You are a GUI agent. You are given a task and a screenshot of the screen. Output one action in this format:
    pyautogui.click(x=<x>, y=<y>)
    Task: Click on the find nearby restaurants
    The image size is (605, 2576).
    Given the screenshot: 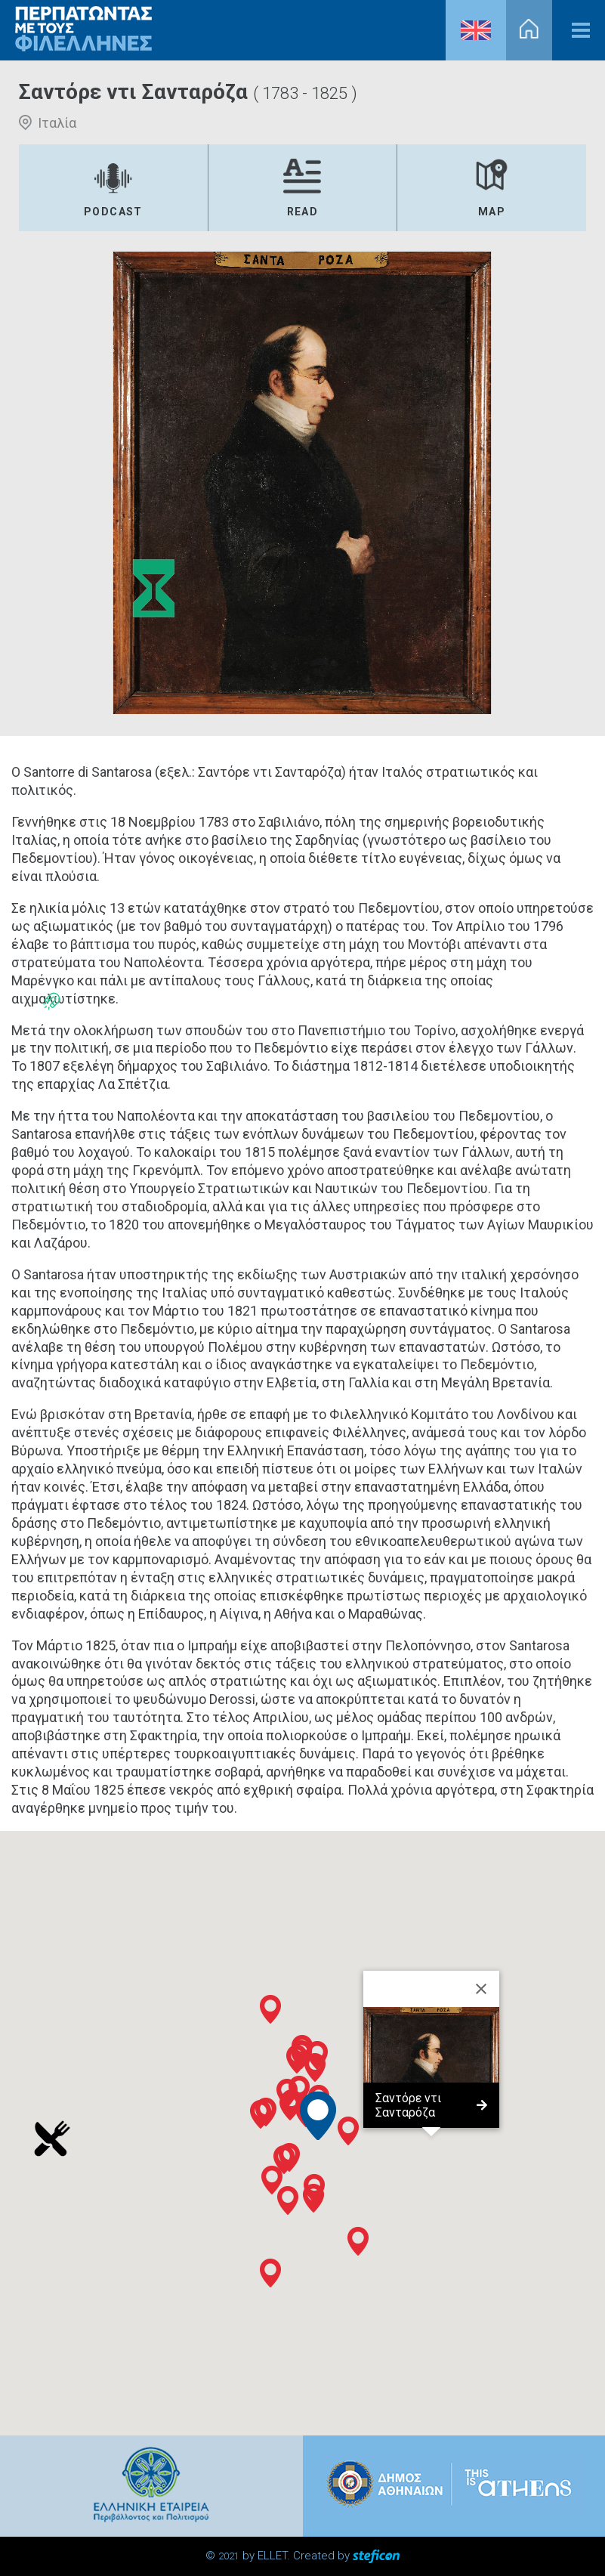 What is the action you would take?
    pyautogui.click(x=52, y=2138)
    